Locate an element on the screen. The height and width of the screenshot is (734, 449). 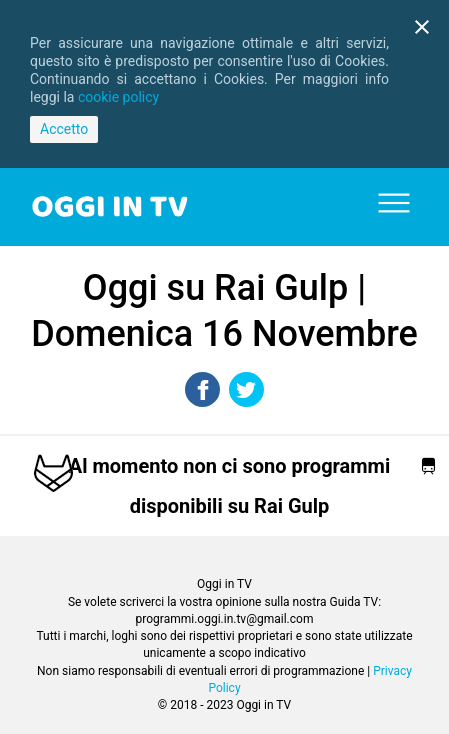
access train schedules or rail services is located at coordinates (428, 465).